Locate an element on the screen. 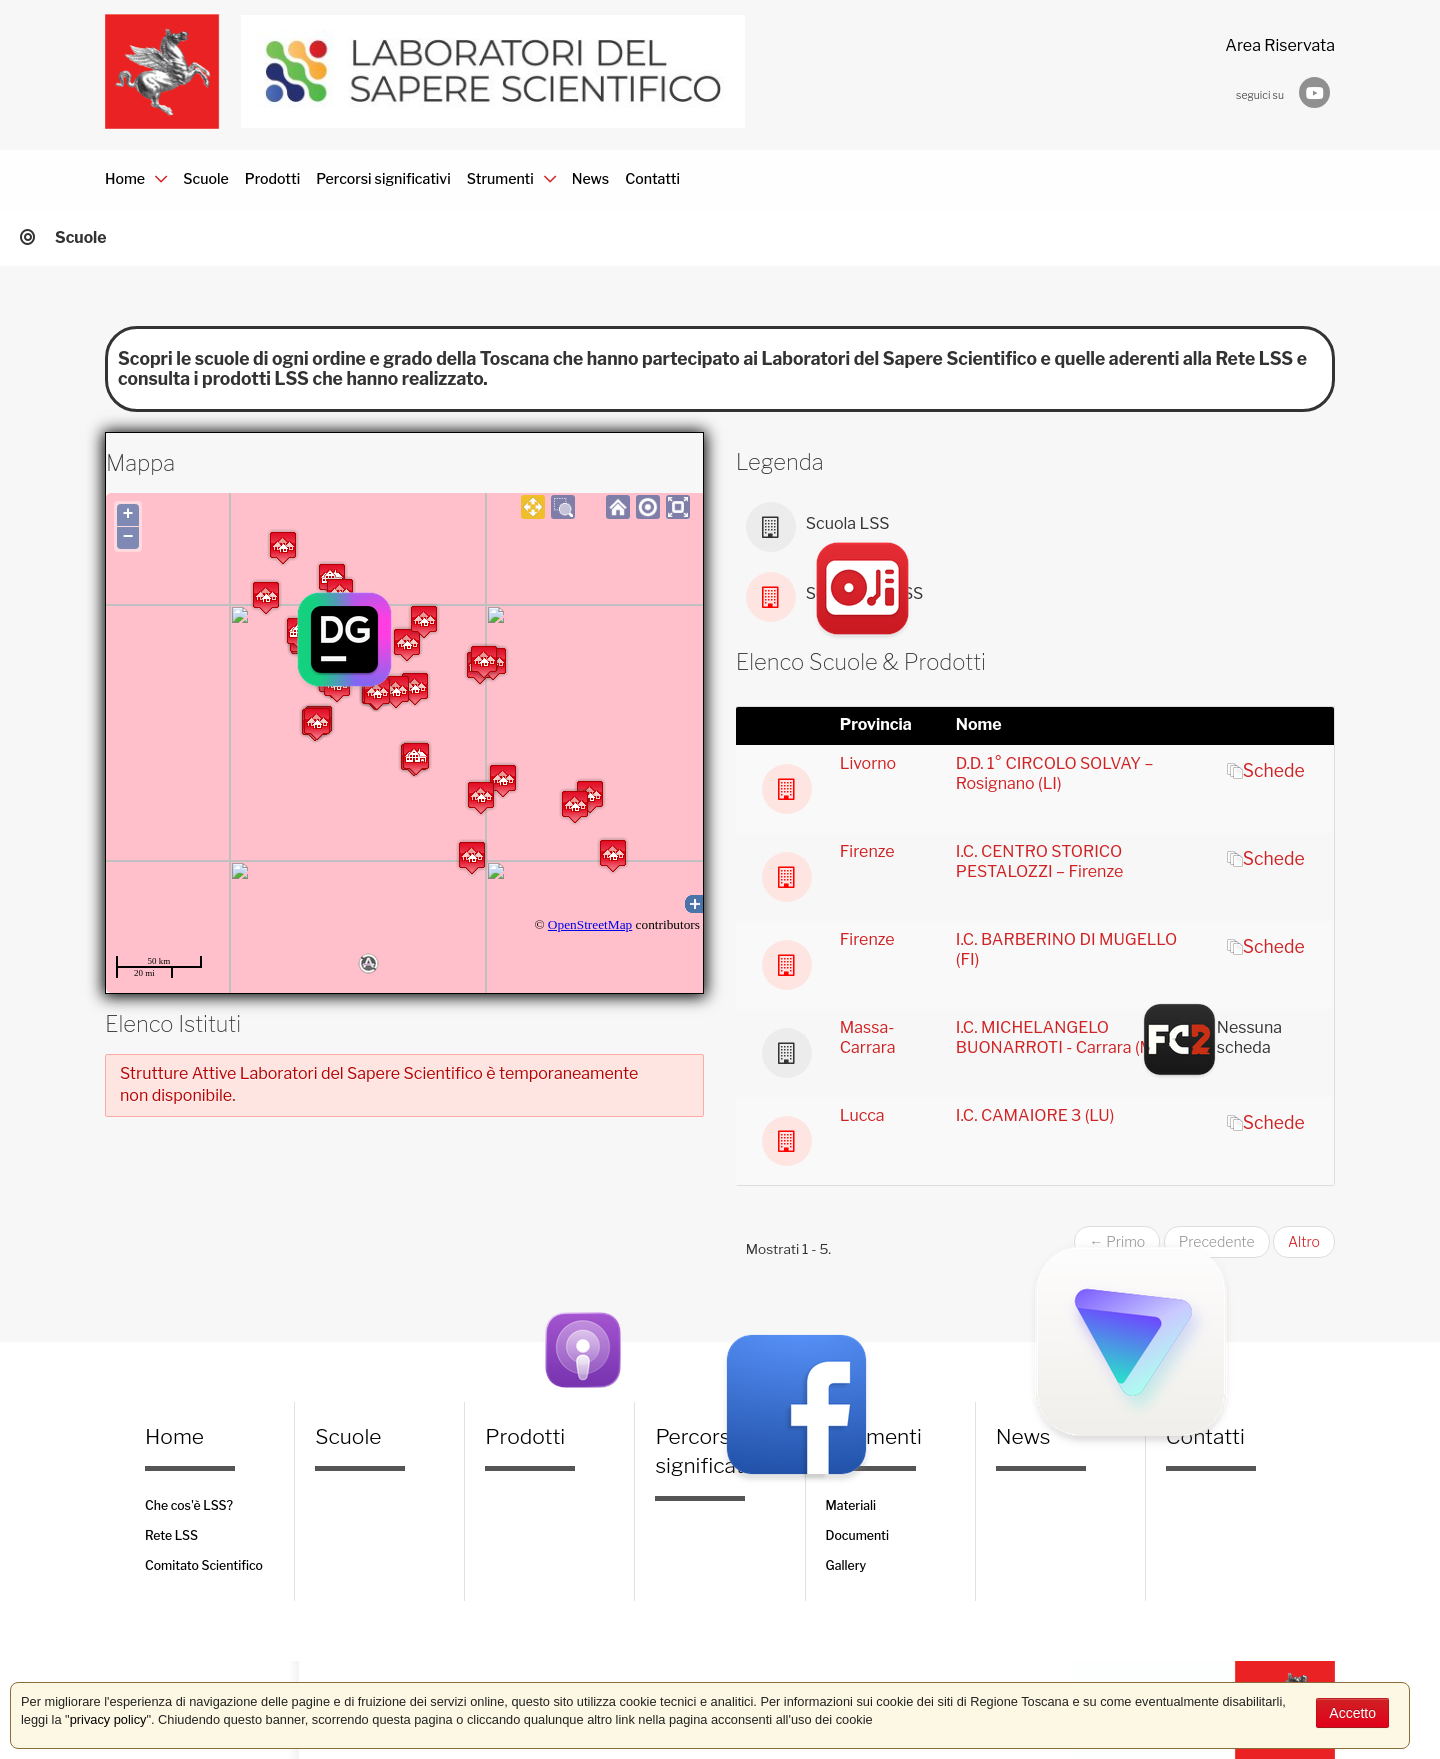 The image size is (1440, 1759). open the software updater application is located at coordinates (368, 963).